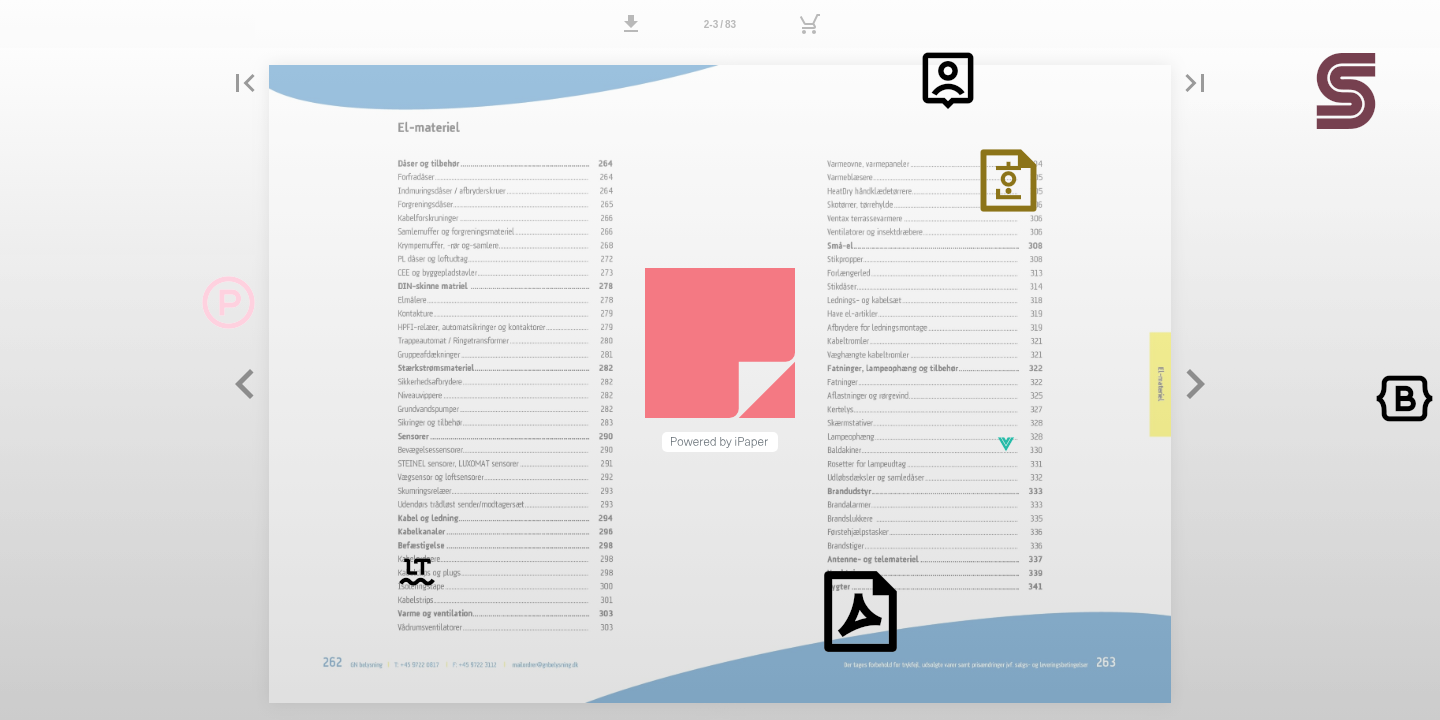  I want to click on view profile location or address, so click(948, 78).